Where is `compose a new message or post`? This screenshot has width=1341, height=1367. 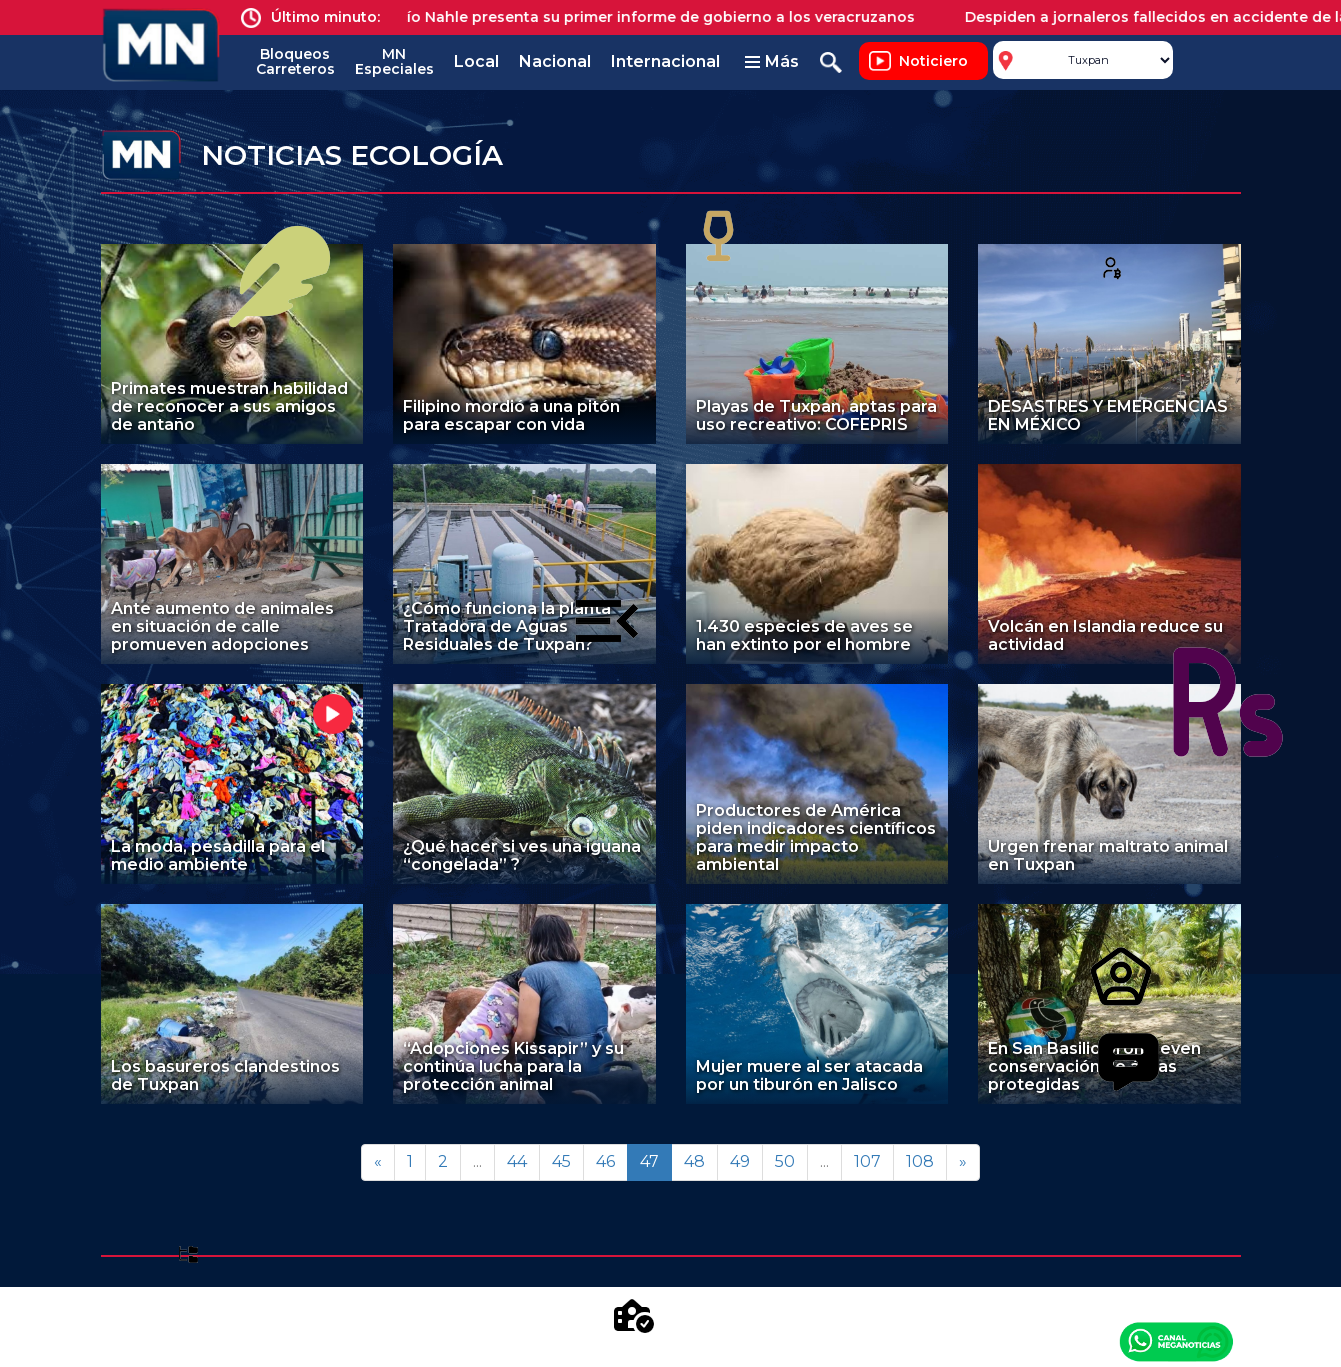
compose a new message or post is located at coordinates (278, 277).